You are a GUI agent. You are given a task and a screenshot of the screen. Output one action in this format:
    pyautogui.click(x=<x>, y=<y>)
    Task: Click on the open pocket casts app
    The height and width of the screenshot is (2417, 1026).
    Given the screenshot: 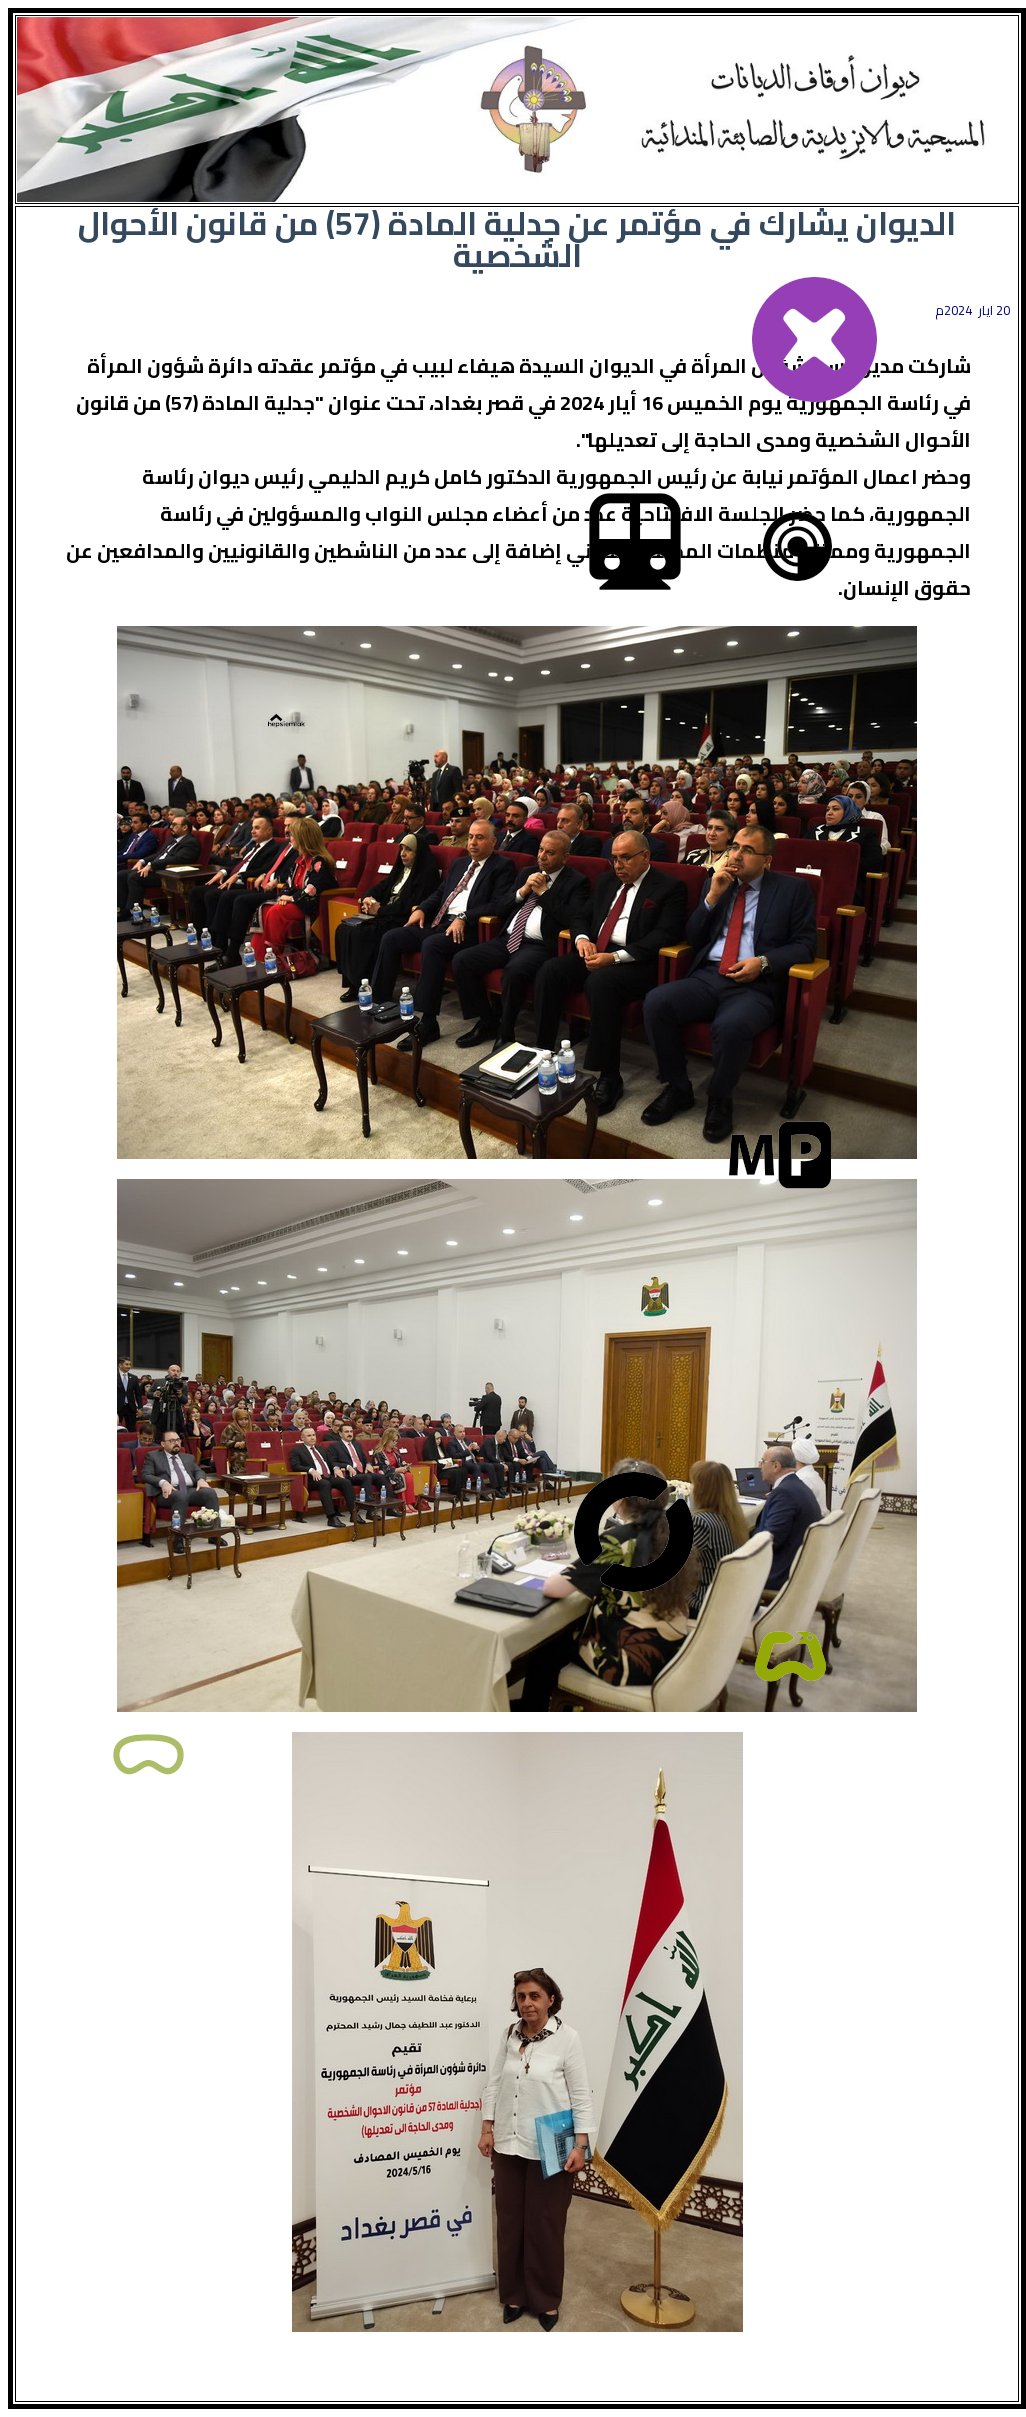 What is the action you would take?
    pyautogui.click(x=797, y=546)
    